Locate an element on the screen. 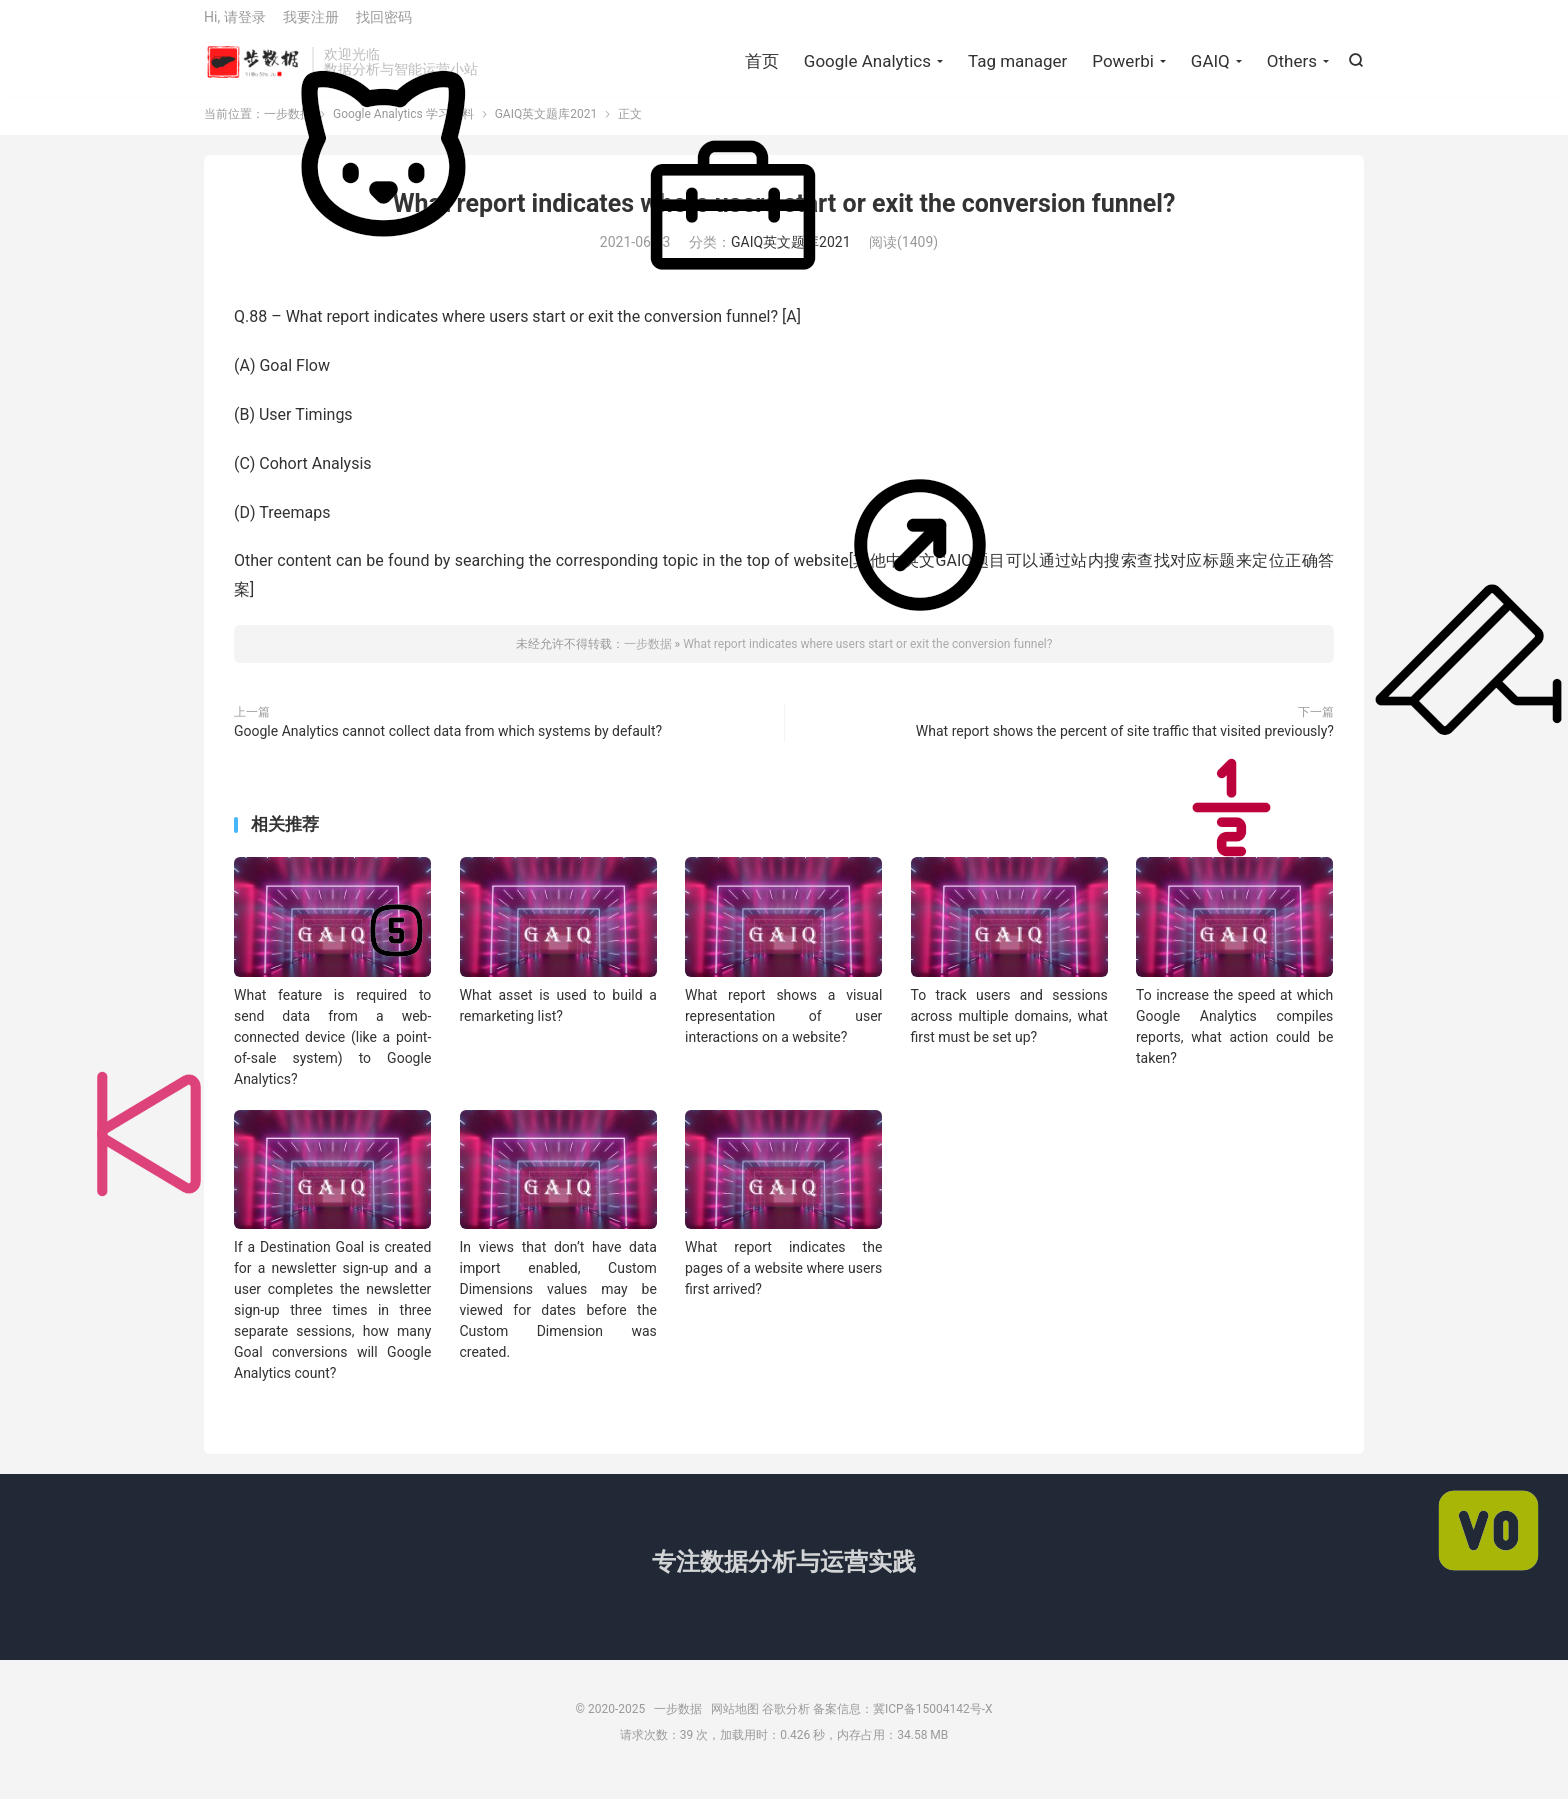 The width and height of the screenshot is (1568, 1799). insert a fraction into a document or equation is located at coordinates (1231, 807).